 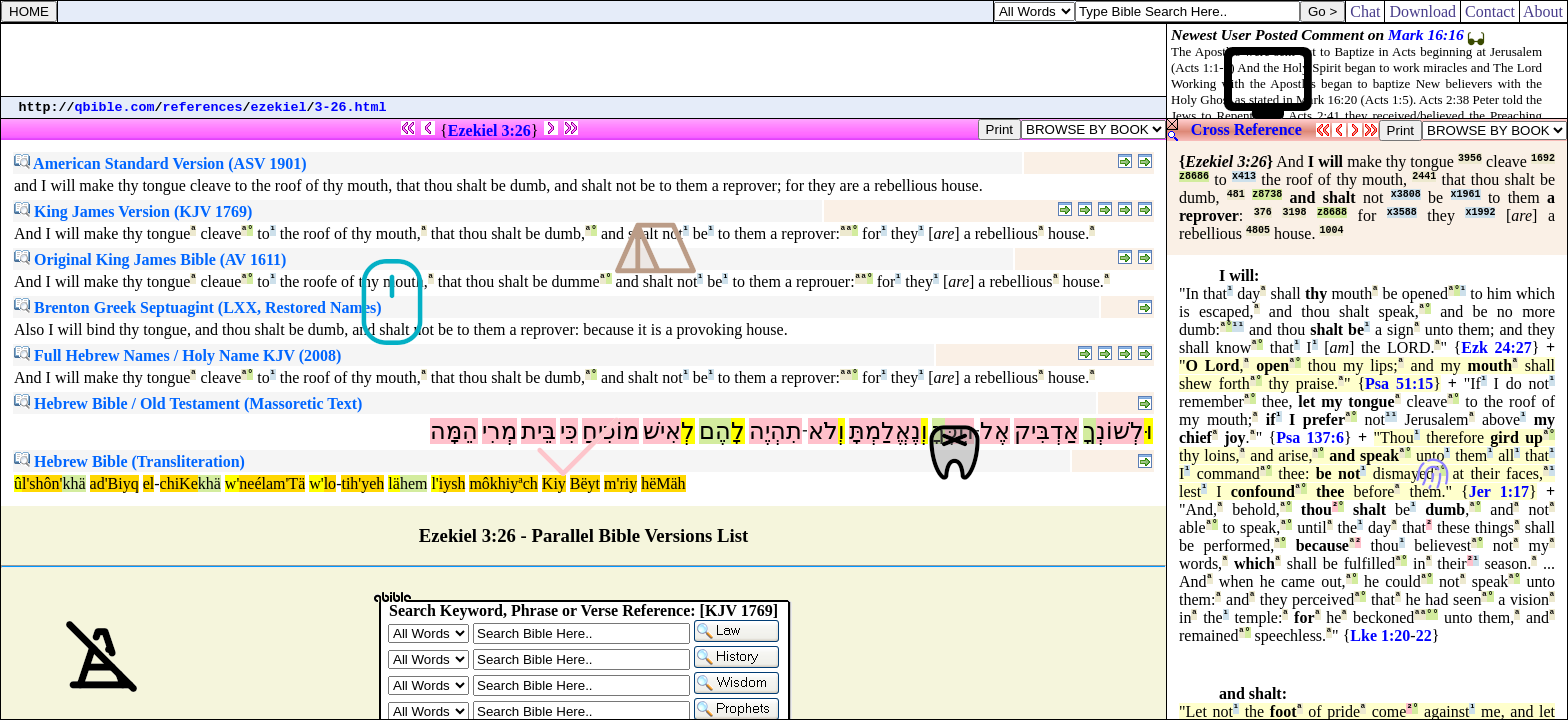 What do you see at coordinates (1476, 39) in the screenshot?
I see `enable reading mode or accessibility features` at bounding box center [1476, 39].